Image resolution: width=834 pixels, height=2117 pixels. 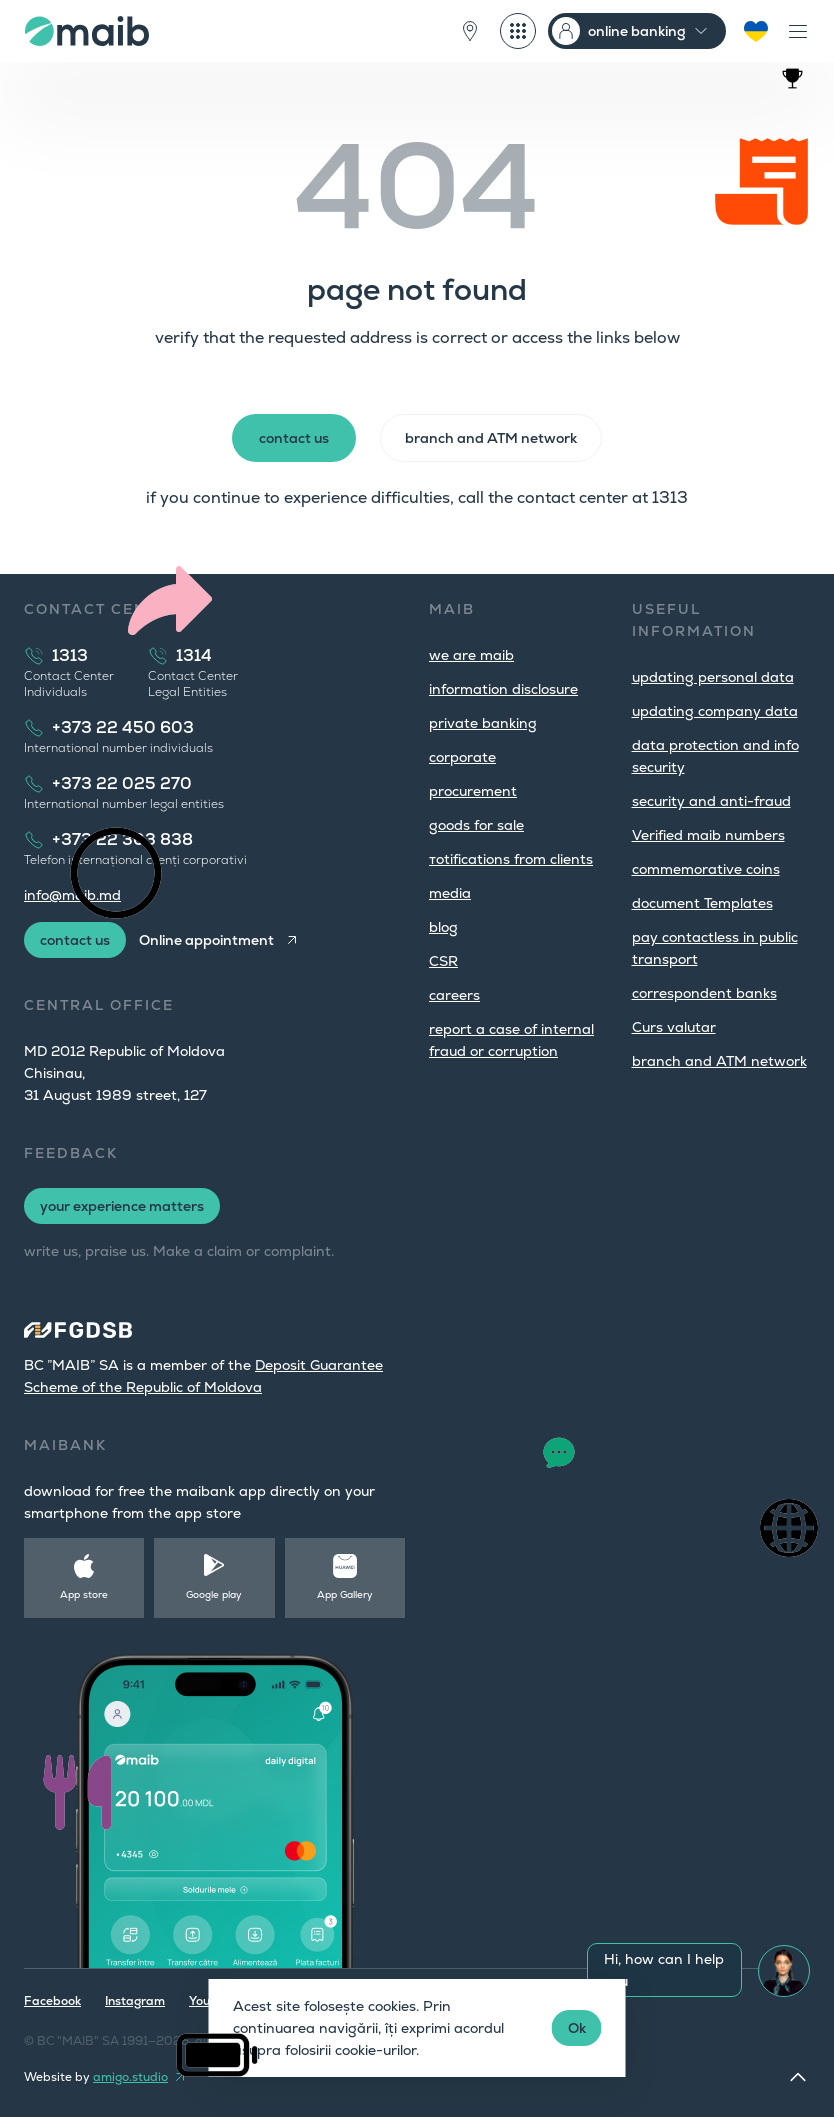 I want to click on unselected radio button option, so click(x=116, y=873).